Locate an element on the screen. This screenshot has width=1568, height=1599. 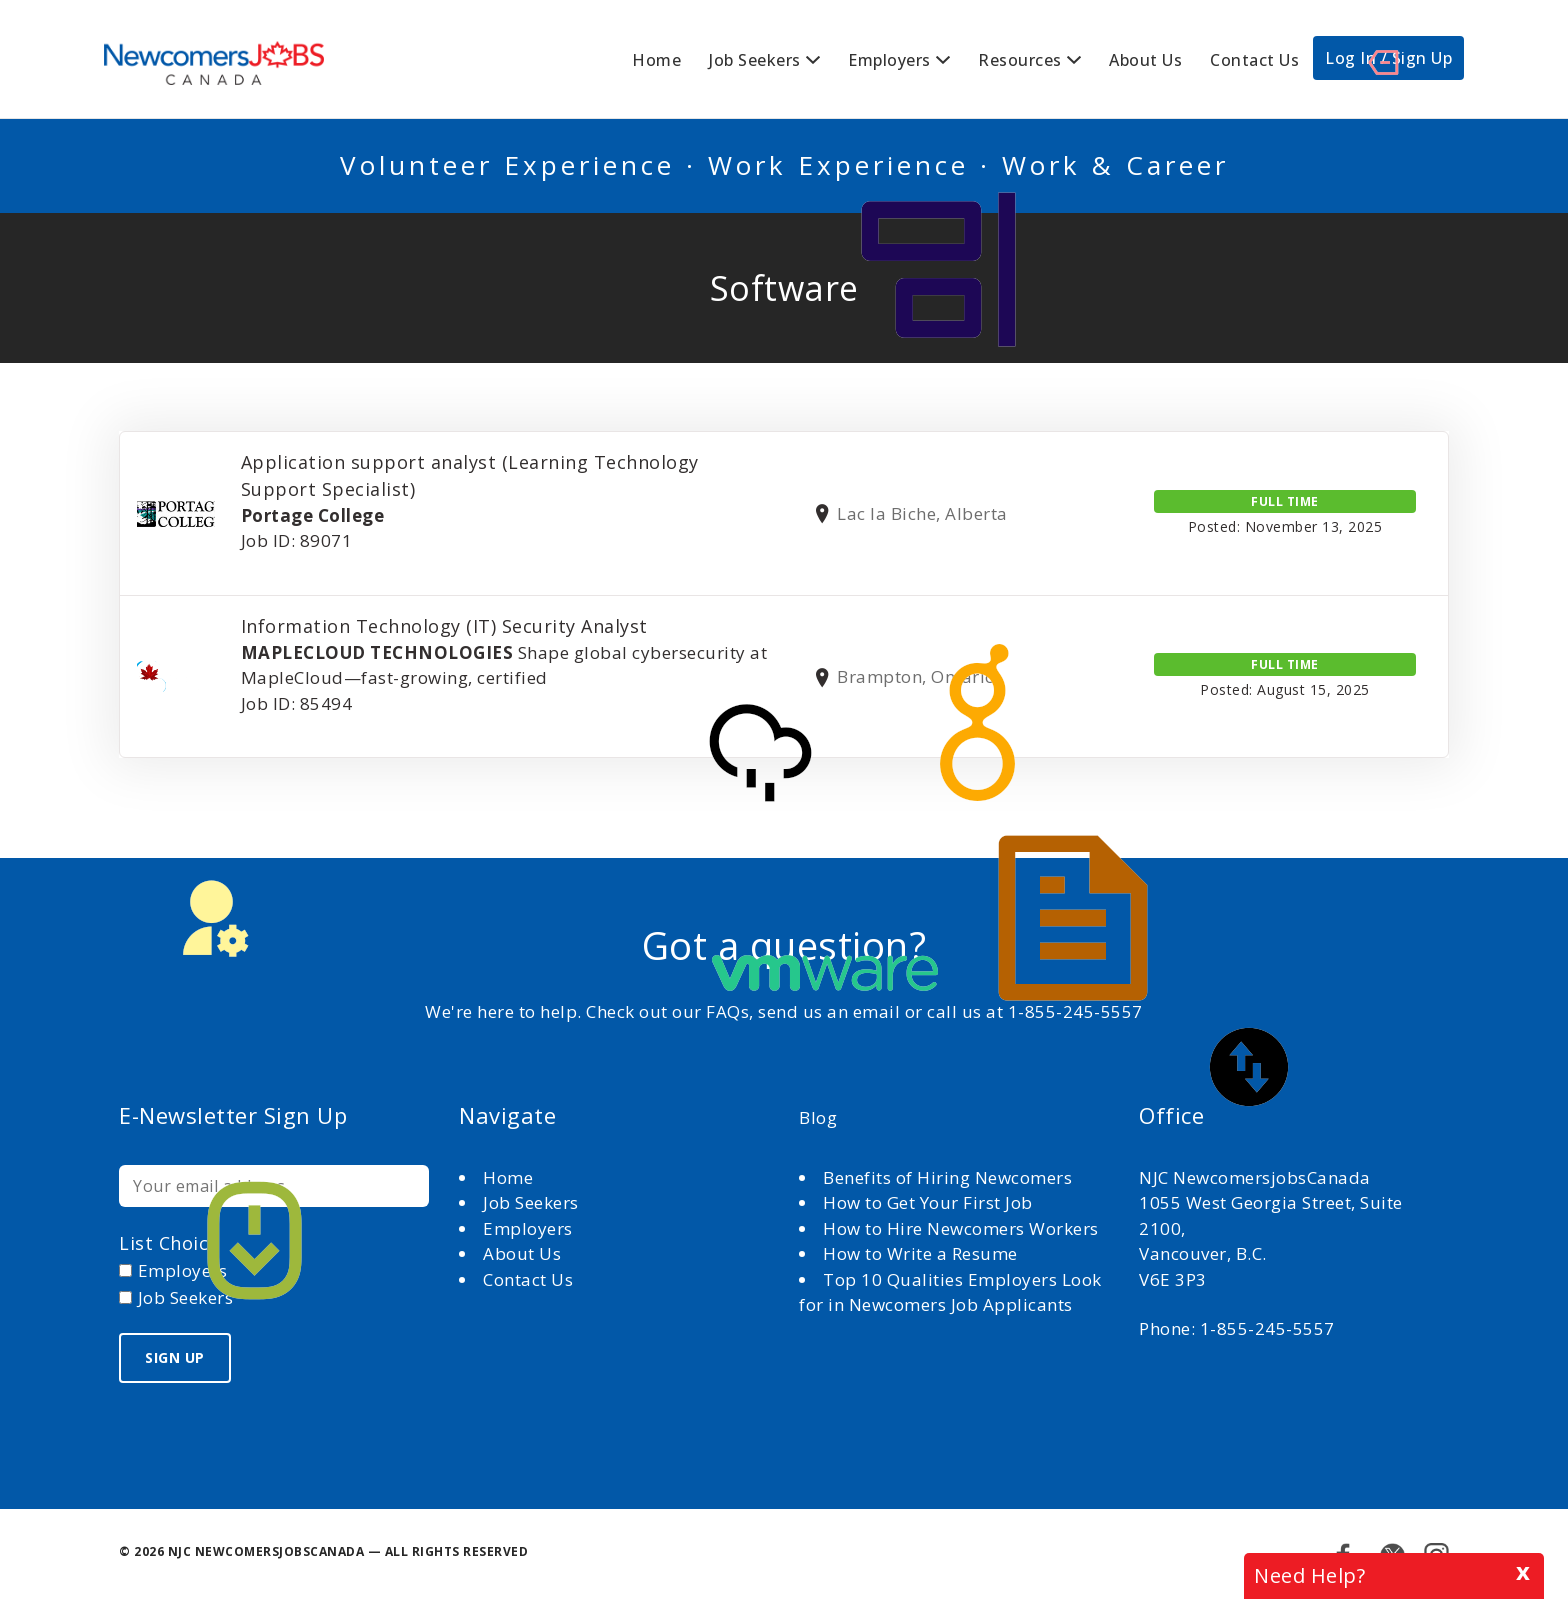
access user account settings is located at coordinates (211, 919).